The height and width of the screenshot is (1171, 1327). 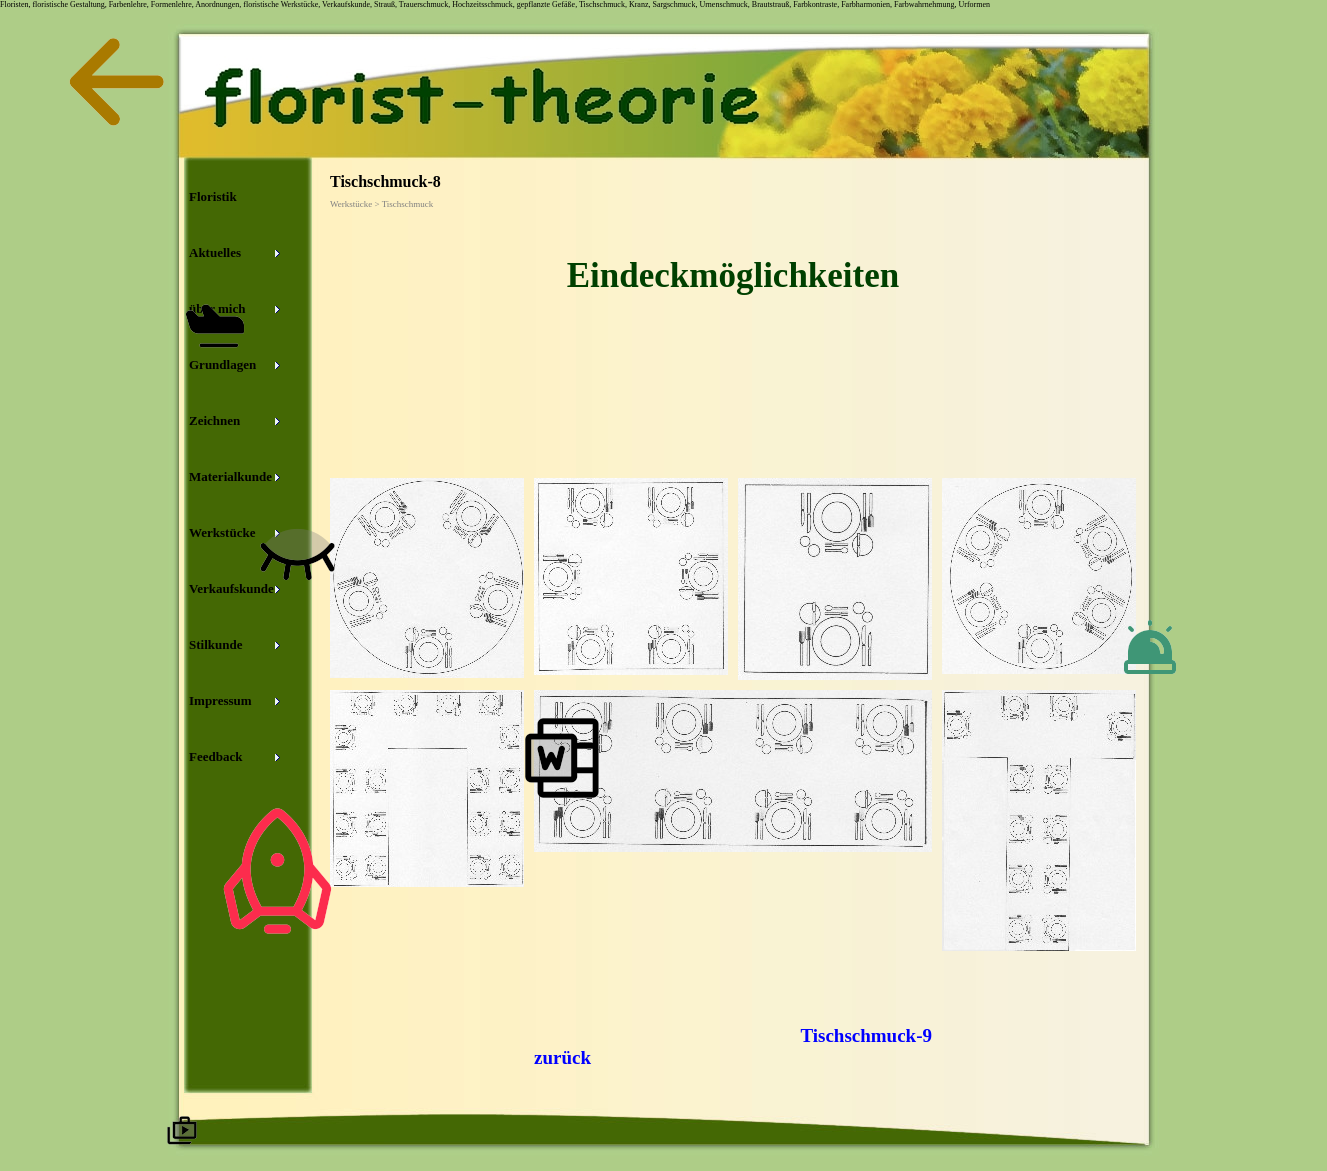 What do you see at coordinates (215, 324) in the screenshot?
I see `indicates flight mode is active` at bounding box center [215, 324].